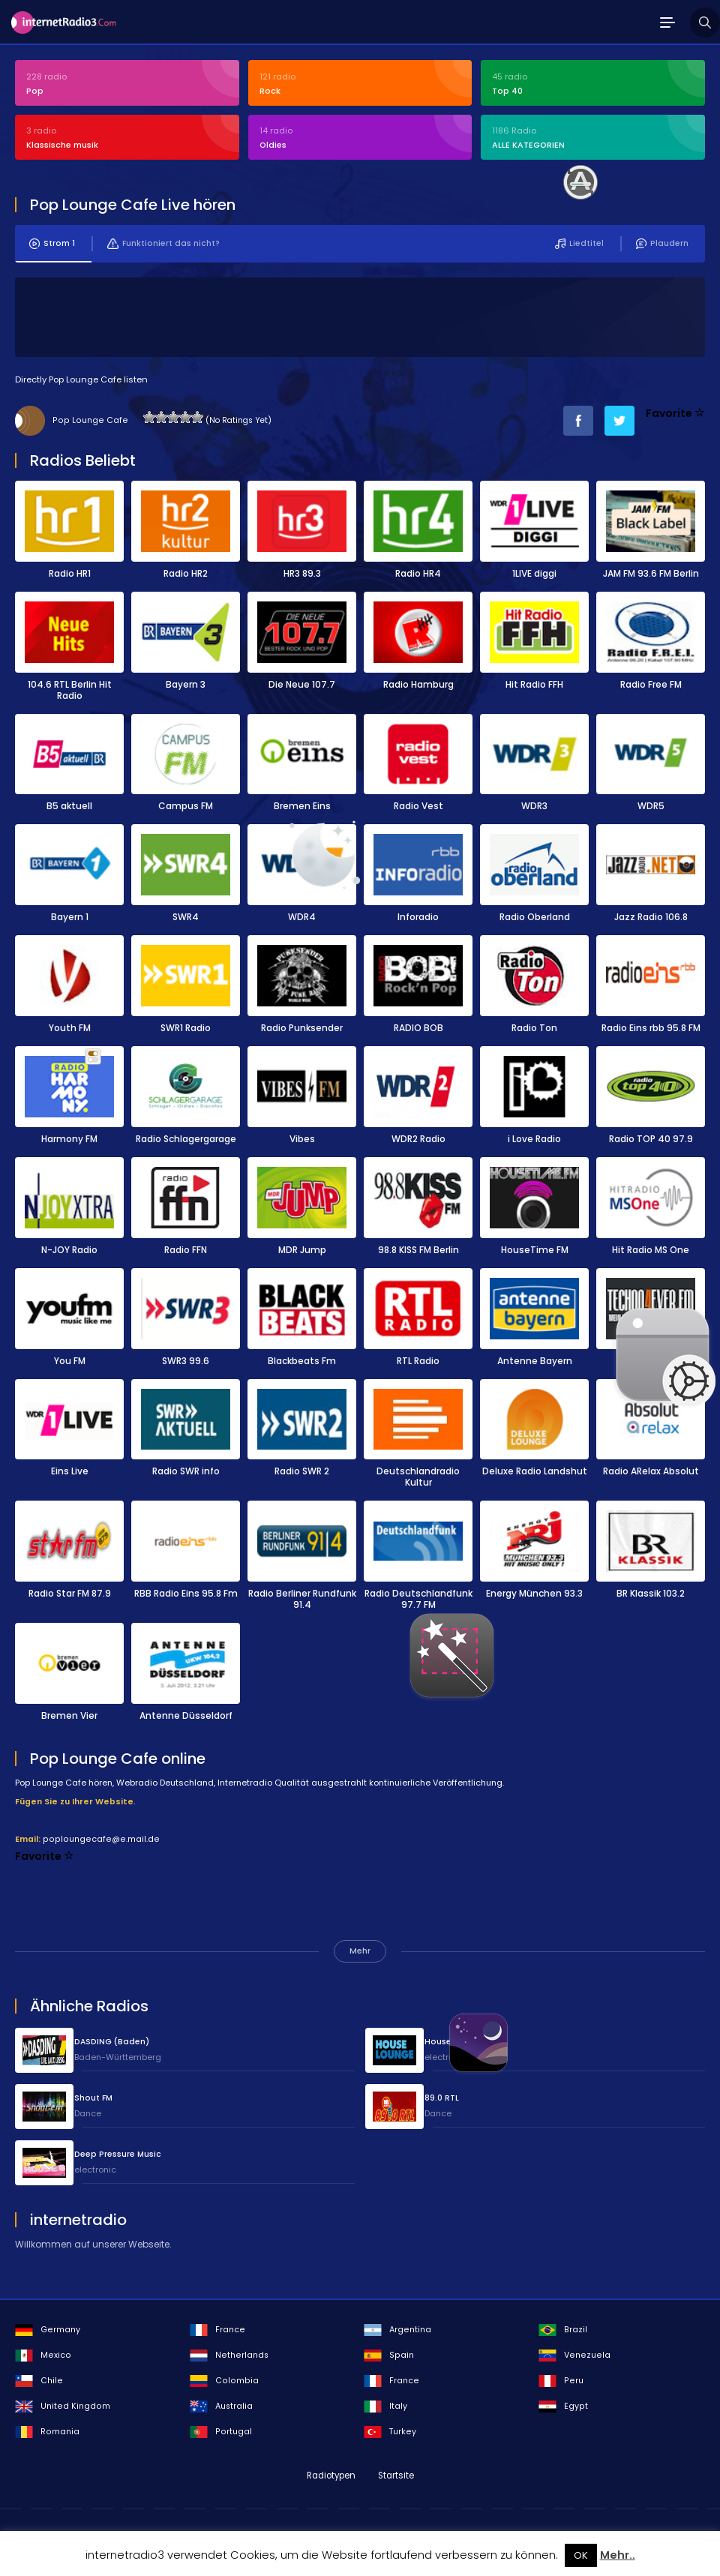 This screenshot has width=720, height=2576. Describe the element at coordinates (663, 1356) in the screenshot. I see `configure window behavior settings` at that location.